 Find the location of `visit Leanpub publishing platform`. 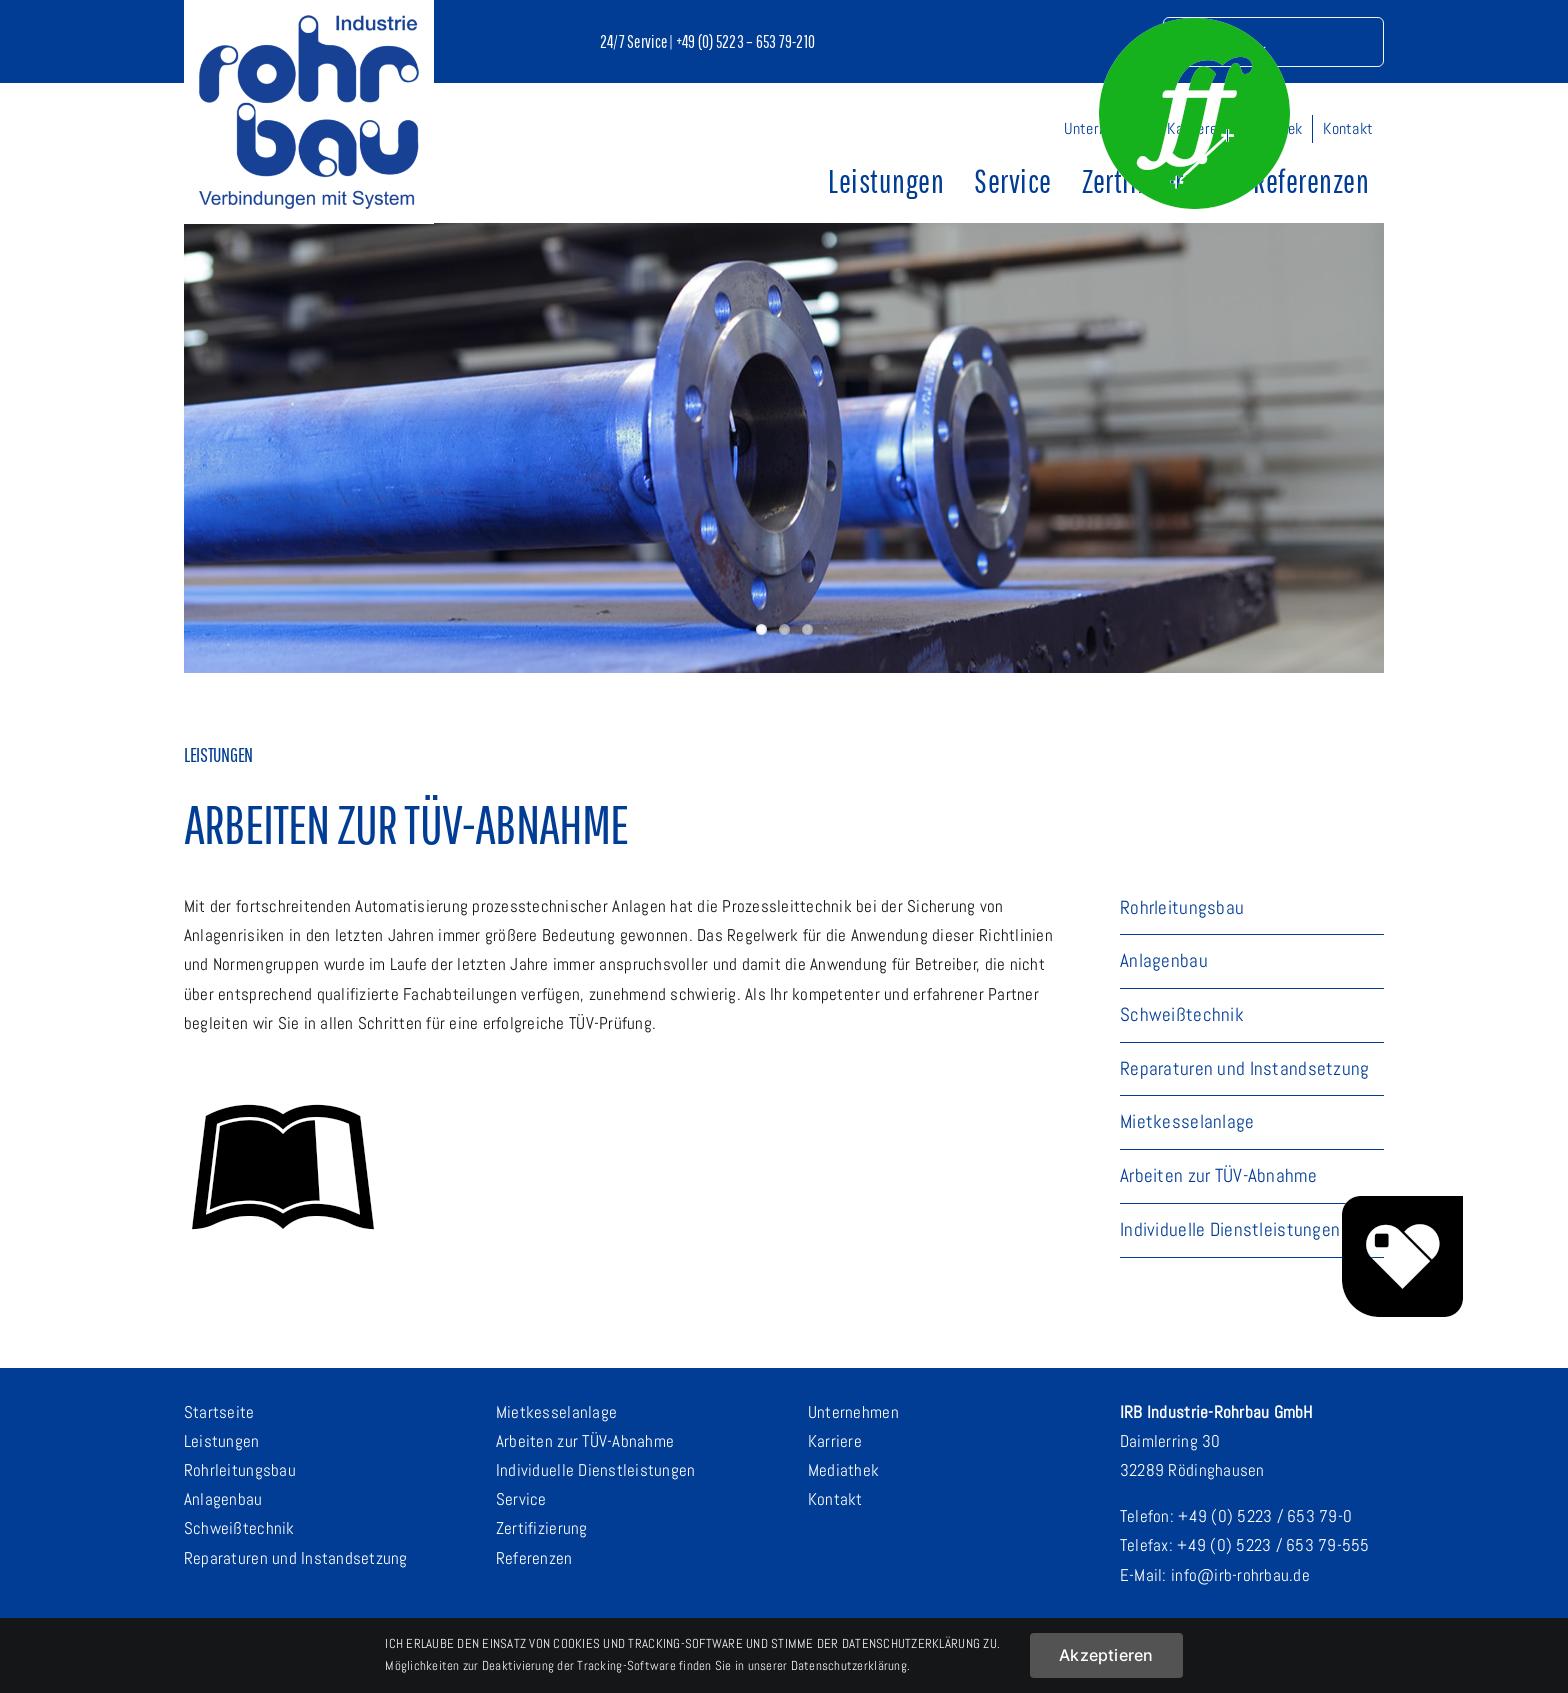

visit Leanpub publishing platform is located at coordinates (283, 1167).